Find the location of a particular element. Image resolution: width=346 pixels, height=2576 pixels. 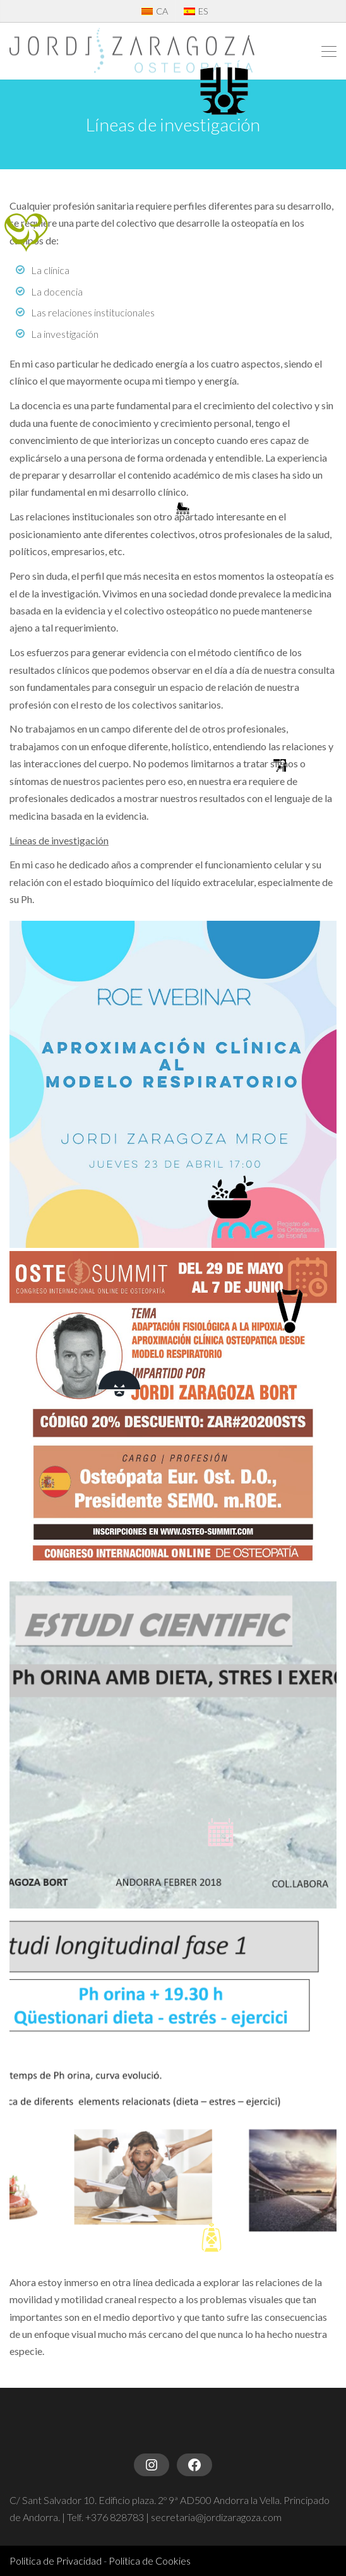

toggle light or dark mode is located at coordinates (212, 2238).